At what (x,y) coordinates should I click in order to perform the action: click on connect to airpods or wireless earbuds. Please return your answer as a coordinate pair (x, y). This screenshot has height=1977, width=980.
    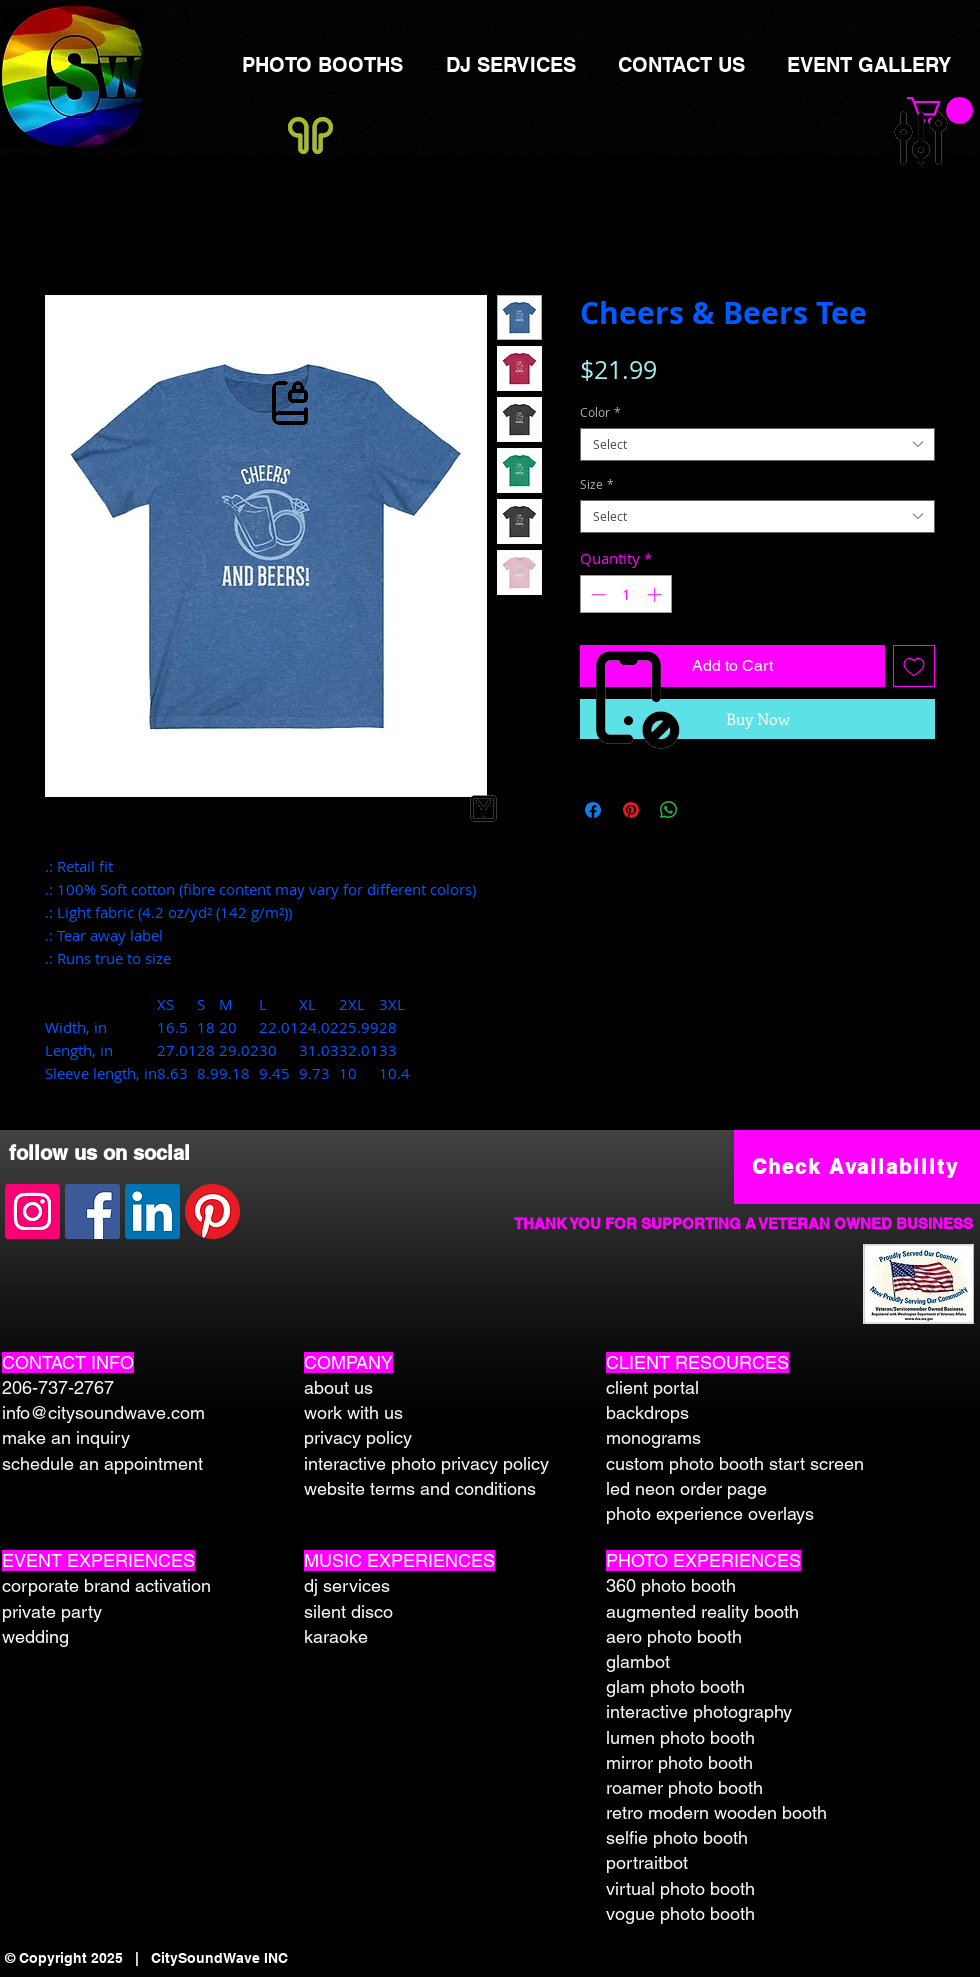
    Looking at the image, I should click on (310, 135).